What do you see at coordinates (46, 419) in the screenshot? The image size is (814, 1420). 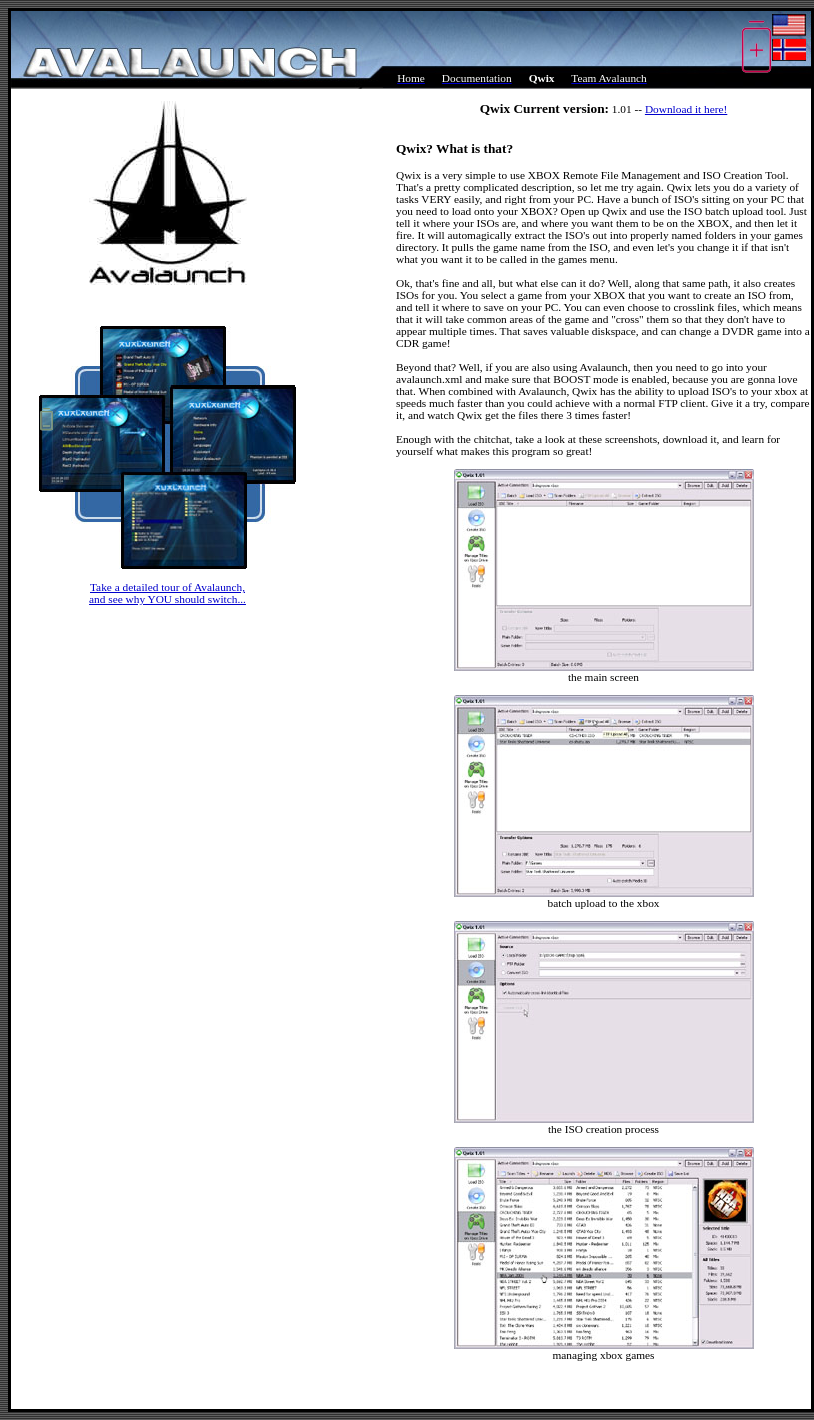 I see `indicates low battery level` at bounding box center [46, 419].